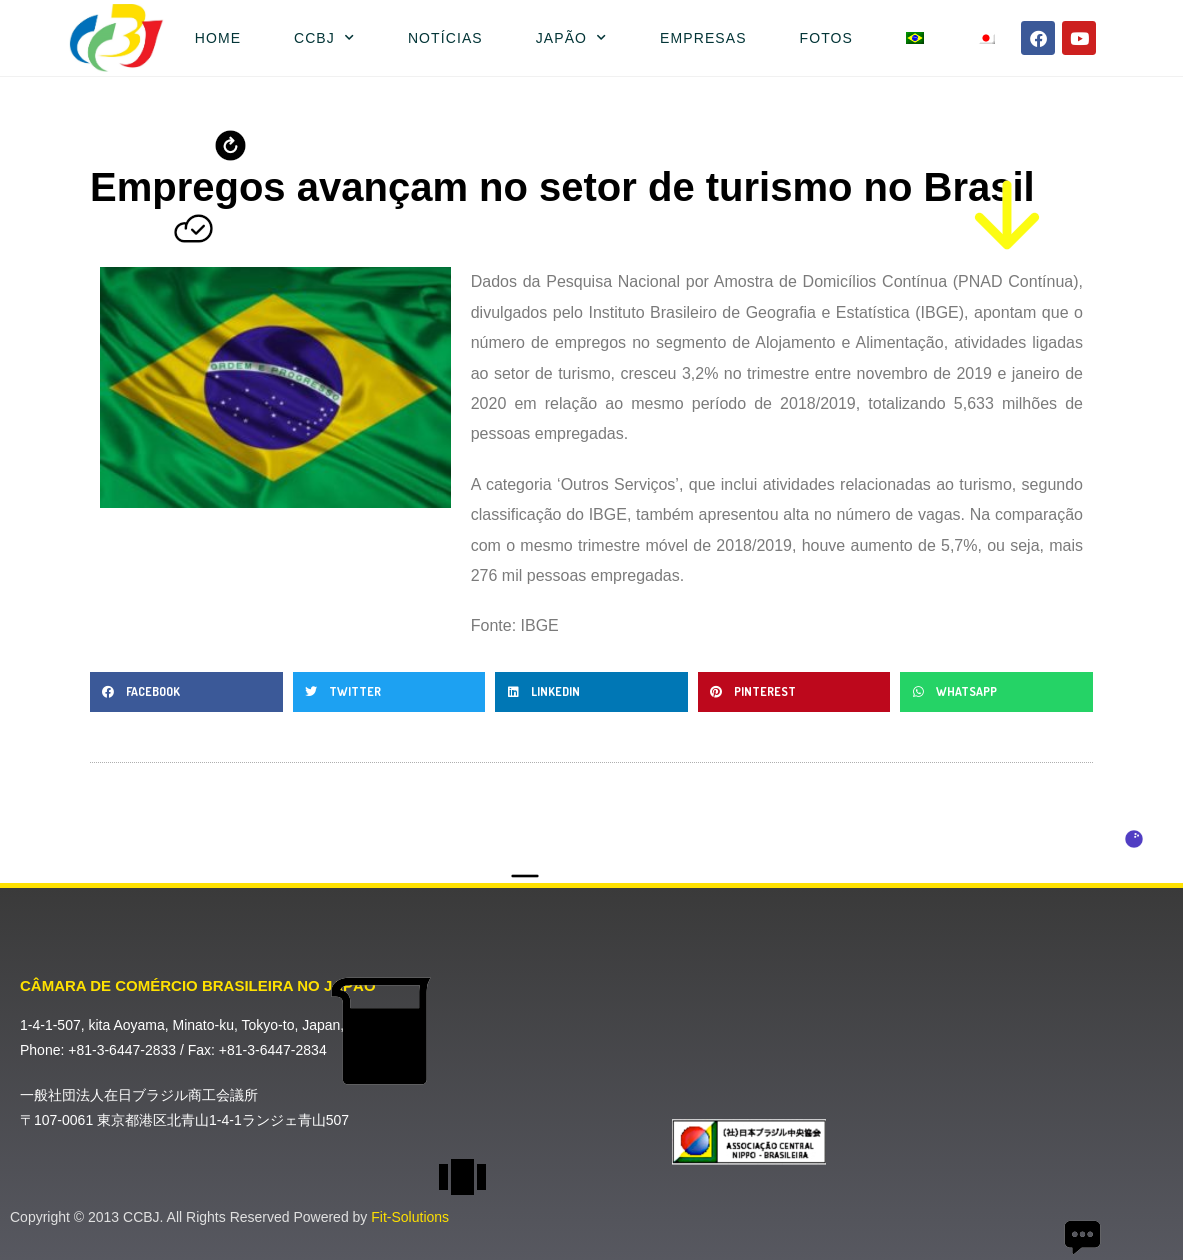  What do you see at coordinates (1134, 839) in the screenshot?
I see `access bowling game or activity` at bounding box center [1134, 839].